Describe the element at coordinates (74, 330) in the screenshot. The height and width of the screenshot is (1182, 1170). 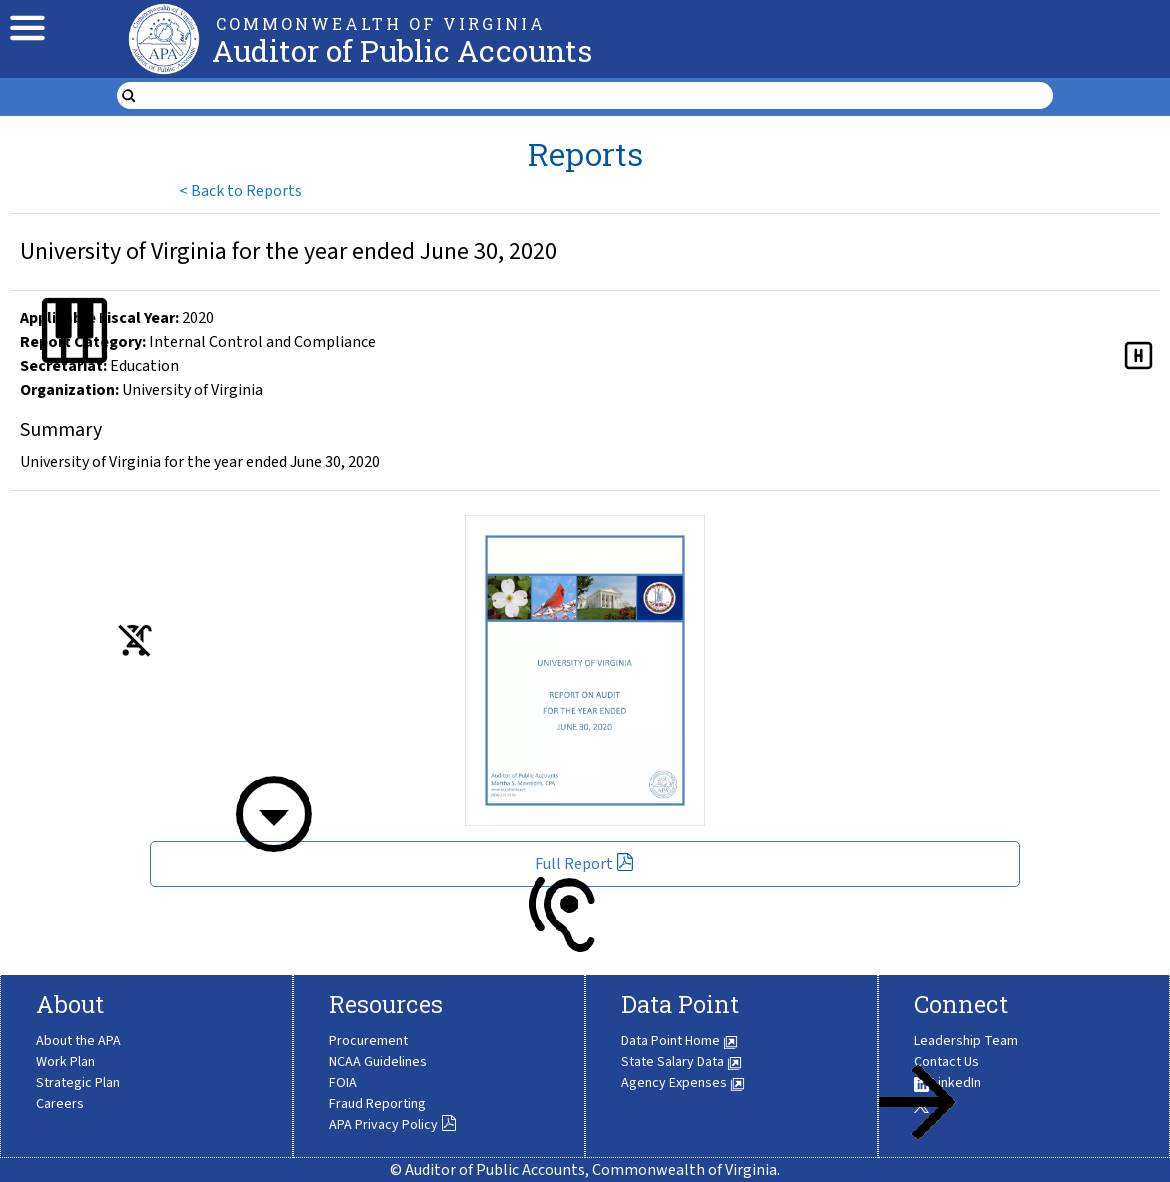
I see `open music or piano app` at that location.